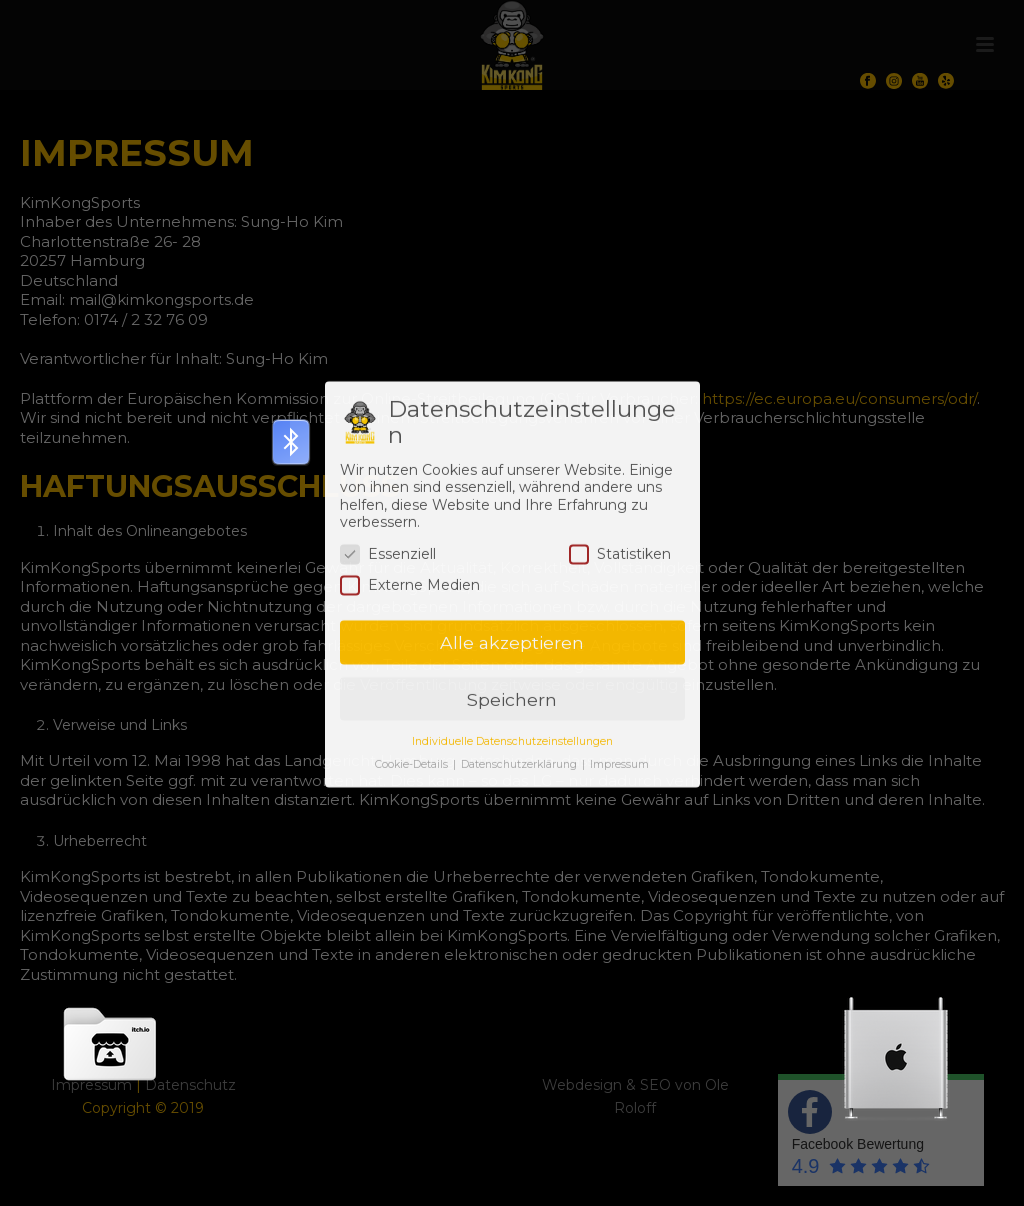  I want to click on indicates bluetooth is currently active and connected, so click(291, 442).